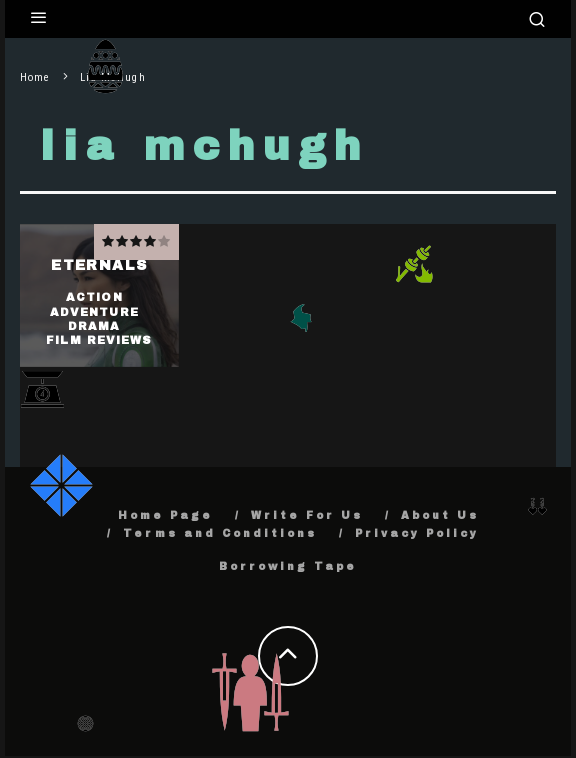 The width and height of the screenshot is (576, 758). Describe the element at coordinates (249, 692) in the screenshot. I see `select the master-of-arms character class` at that location.